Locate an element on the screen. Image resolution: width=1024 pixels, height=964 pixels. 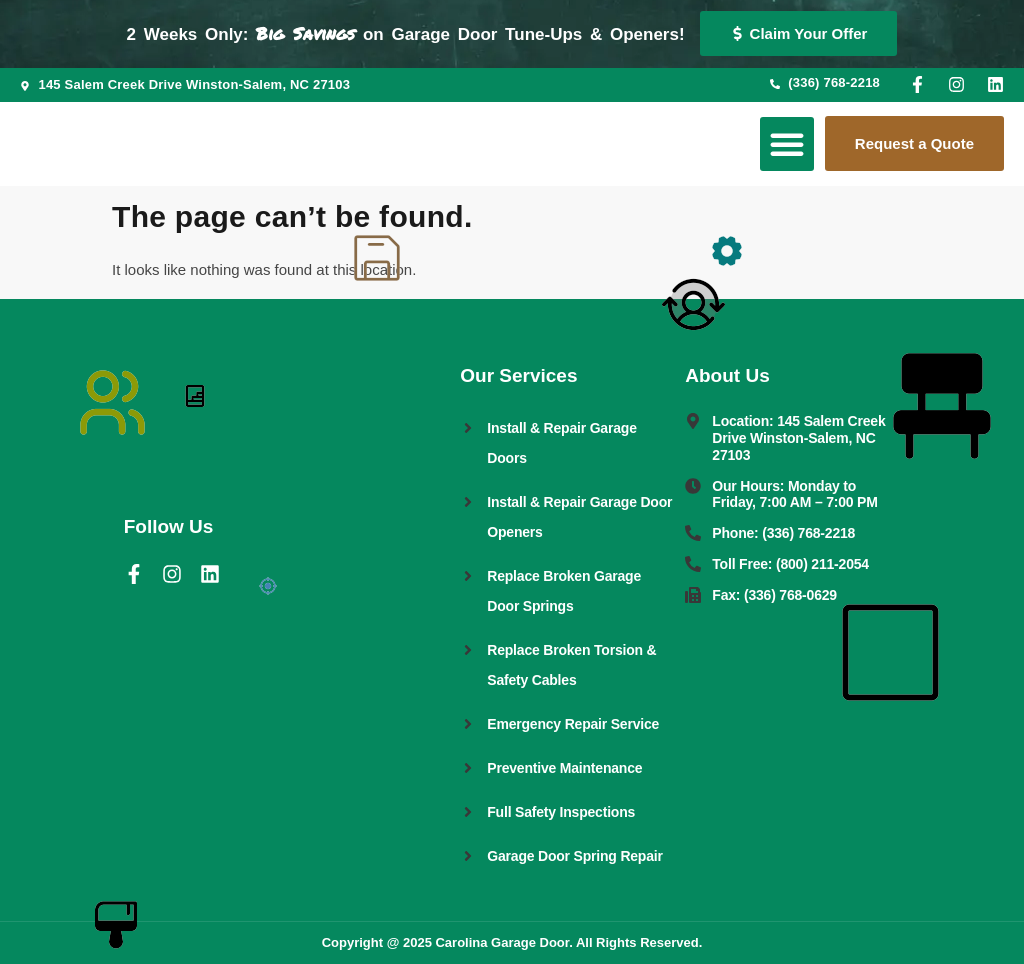
open settings is located at coordinates (727, 251).